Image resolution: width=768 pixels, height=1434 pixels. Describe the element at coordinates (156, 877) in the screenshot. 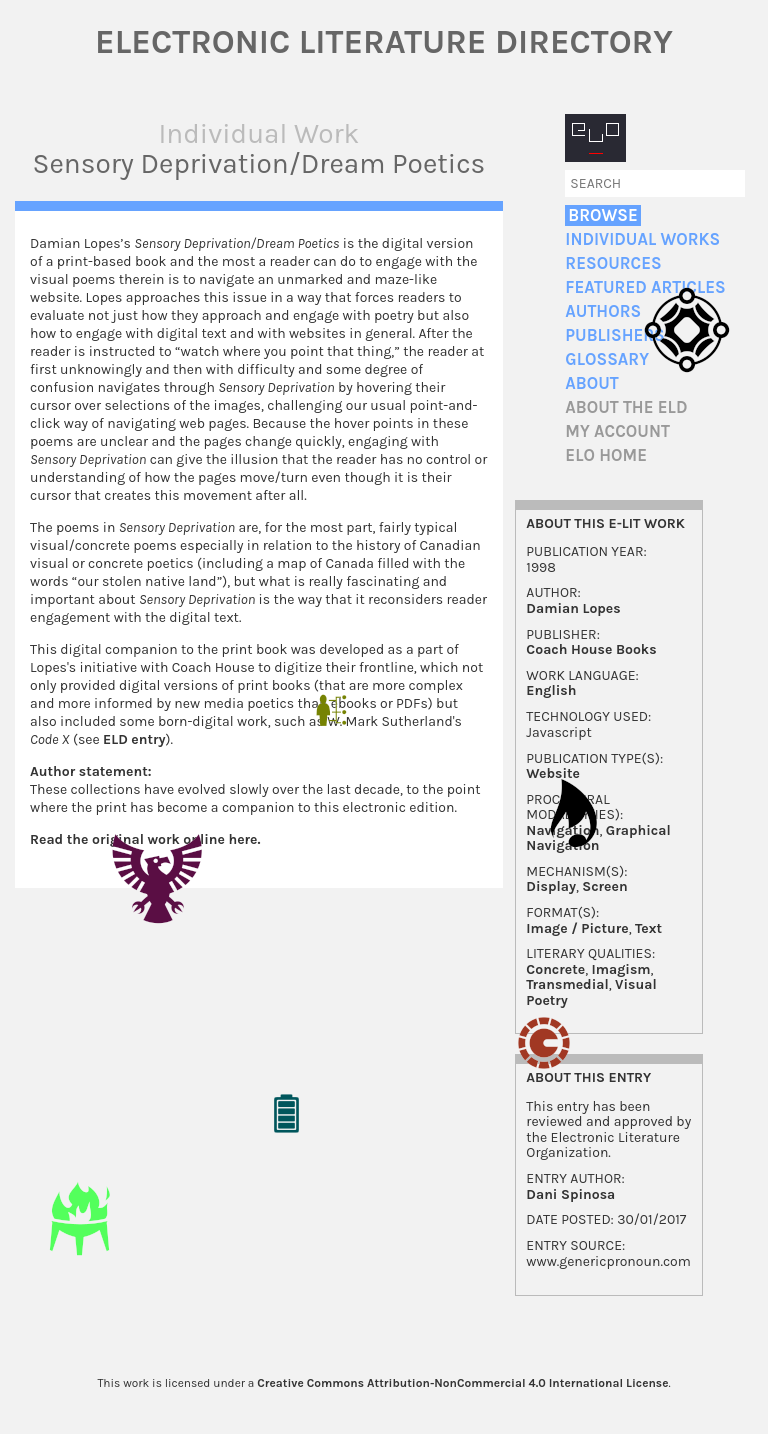

I see `represents a guild, clan, or faction emblem` at that location.